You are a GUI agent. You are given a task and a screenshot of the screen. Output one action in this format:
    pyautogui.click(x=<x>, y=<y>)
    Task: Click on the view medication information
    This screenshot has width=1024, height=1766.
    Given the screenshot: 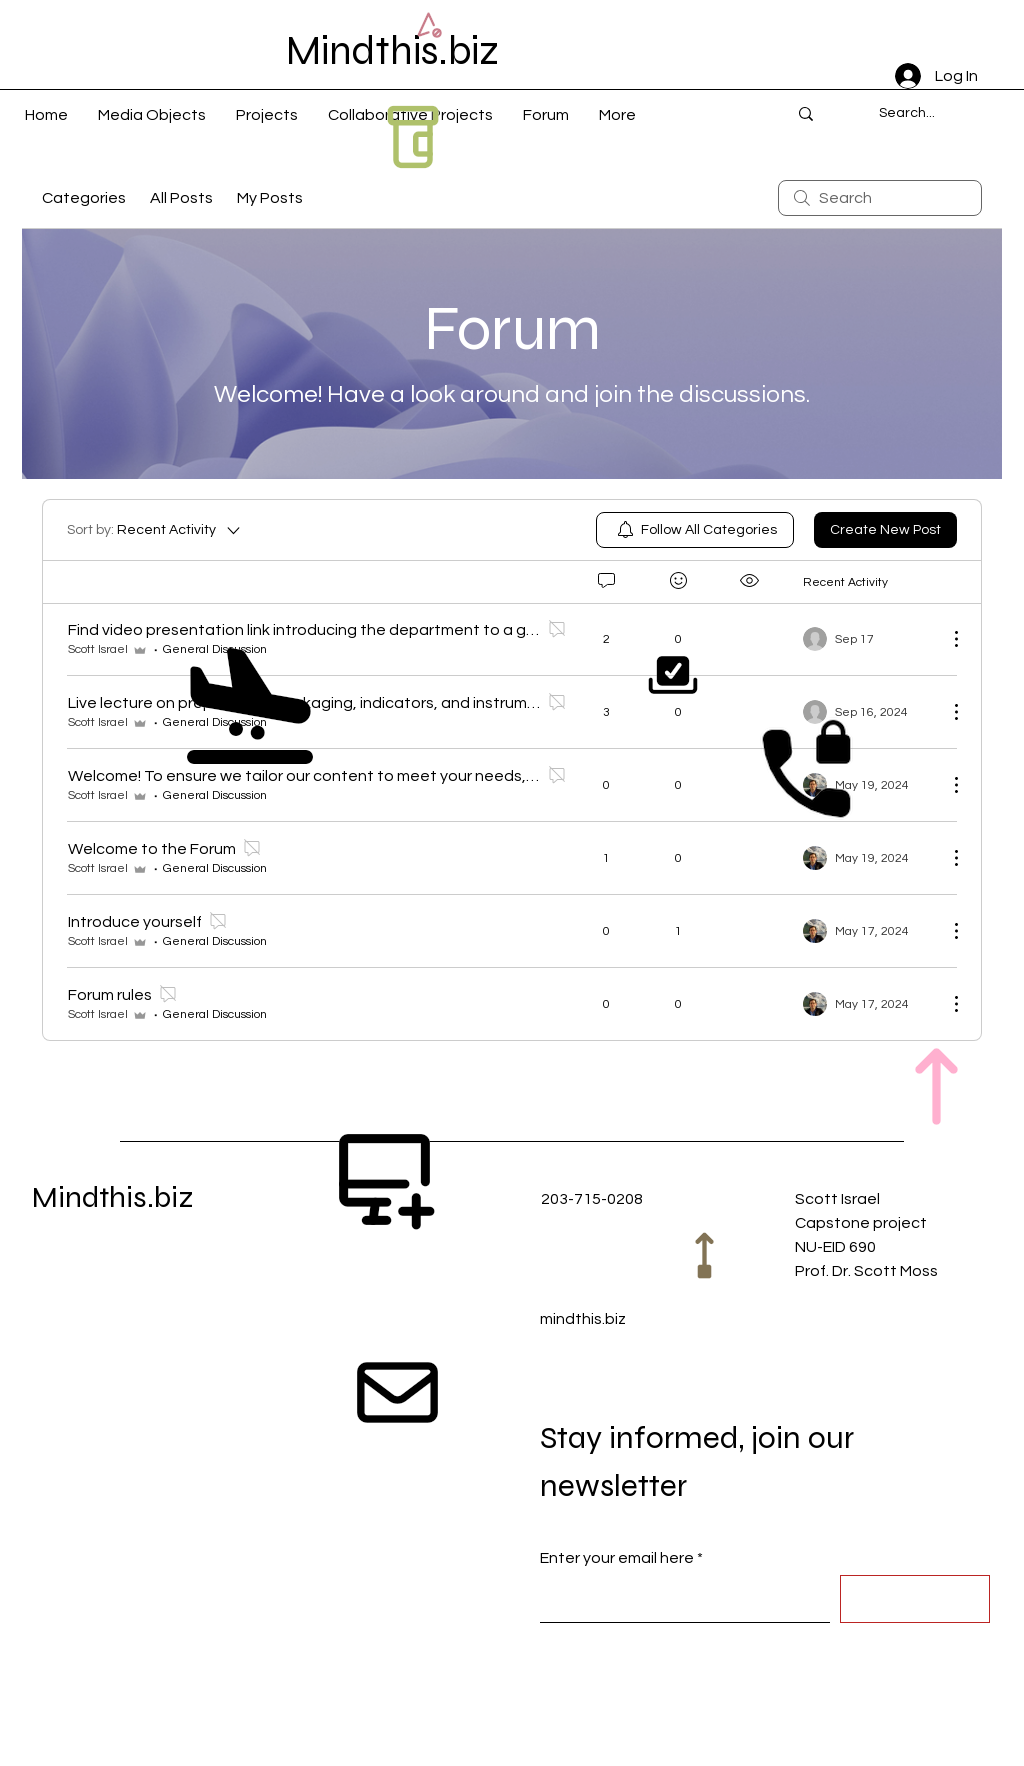 What is the action you would take?
    pyautogui.click(x=413, y=137)
    